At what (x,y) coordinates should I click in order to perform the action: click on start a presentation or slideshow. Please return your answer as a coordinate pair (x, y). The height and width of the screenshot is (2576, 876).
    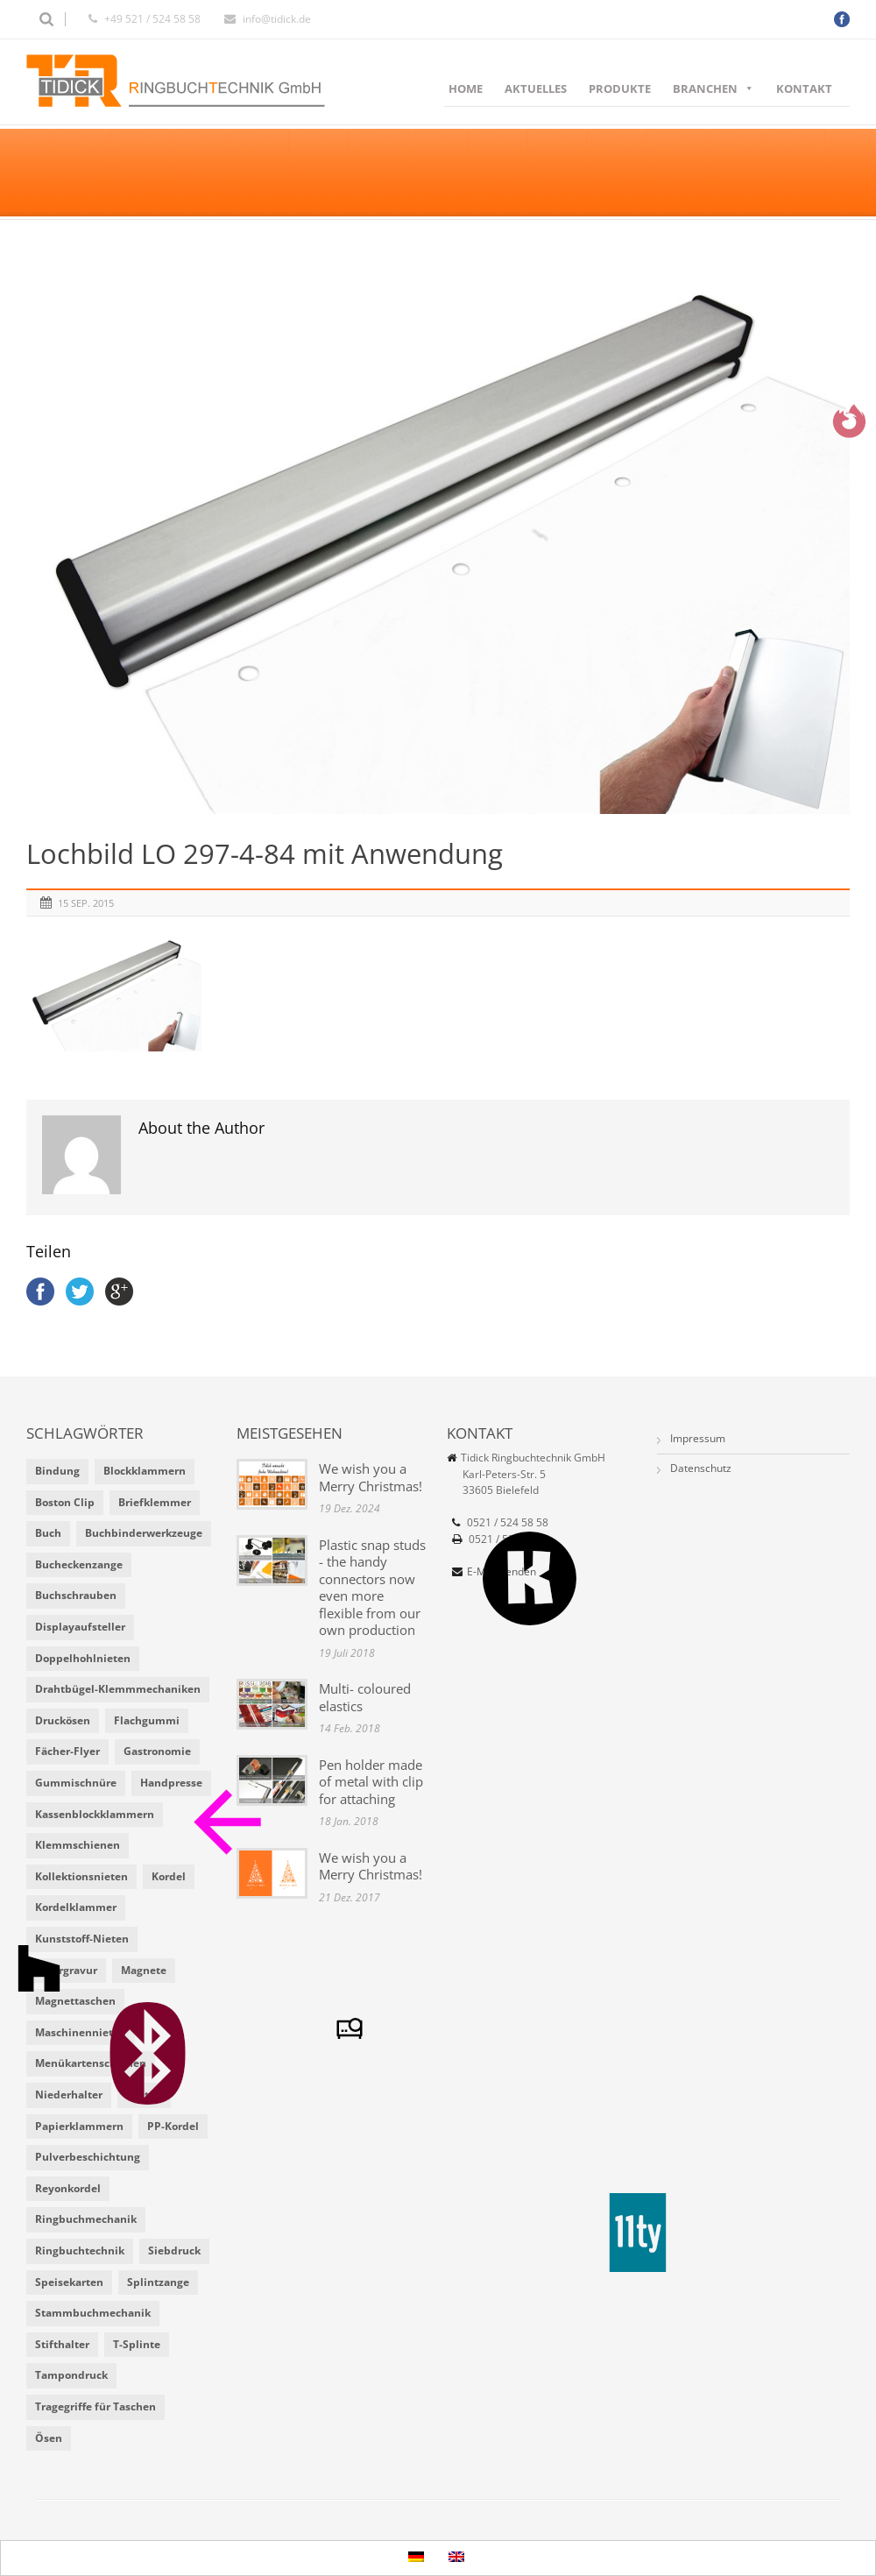
    Looking at the image, I should click on (350, 2028).